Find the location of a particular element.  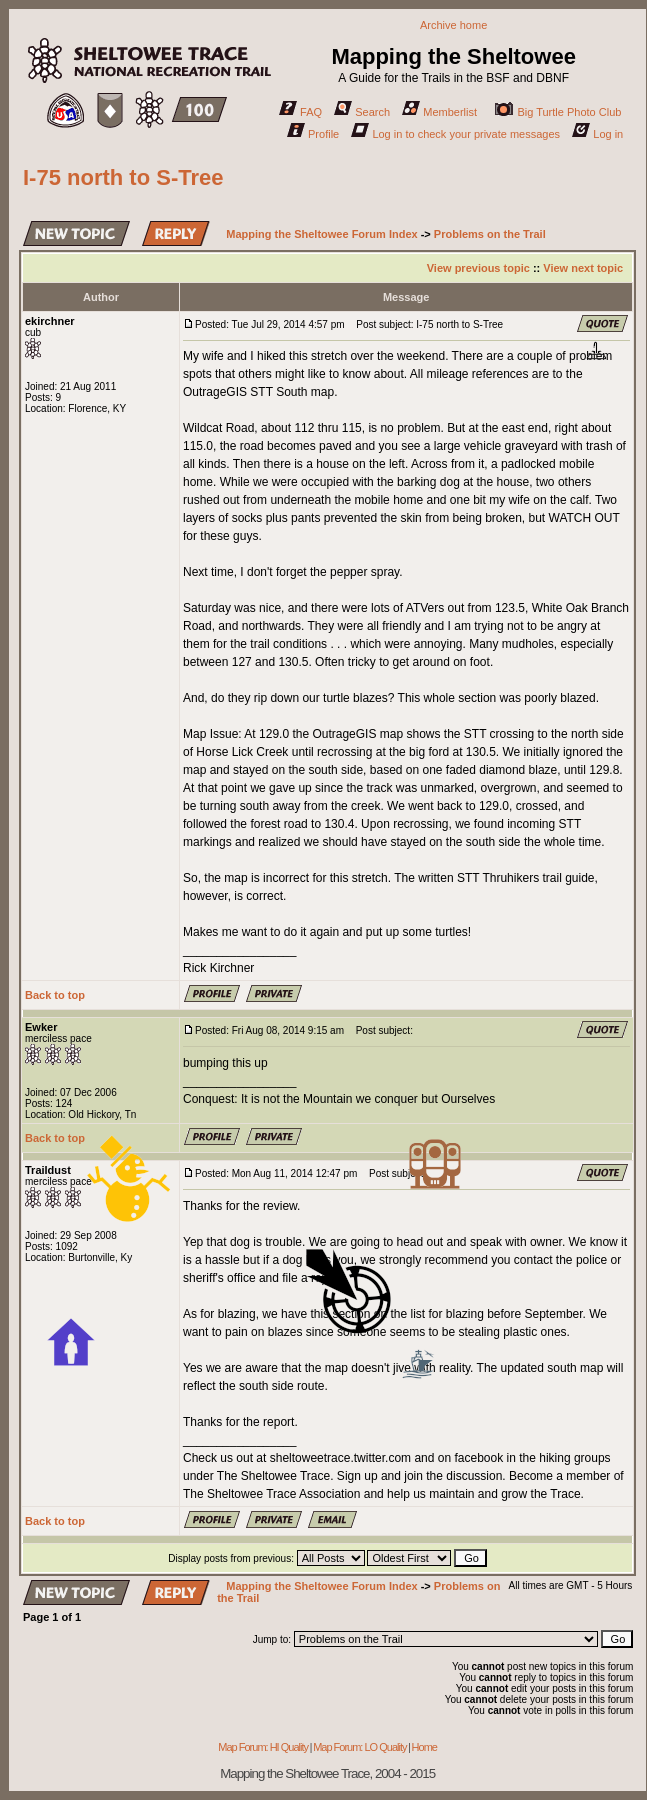

select your squad or team roster is located at coordinates (435, 1164).